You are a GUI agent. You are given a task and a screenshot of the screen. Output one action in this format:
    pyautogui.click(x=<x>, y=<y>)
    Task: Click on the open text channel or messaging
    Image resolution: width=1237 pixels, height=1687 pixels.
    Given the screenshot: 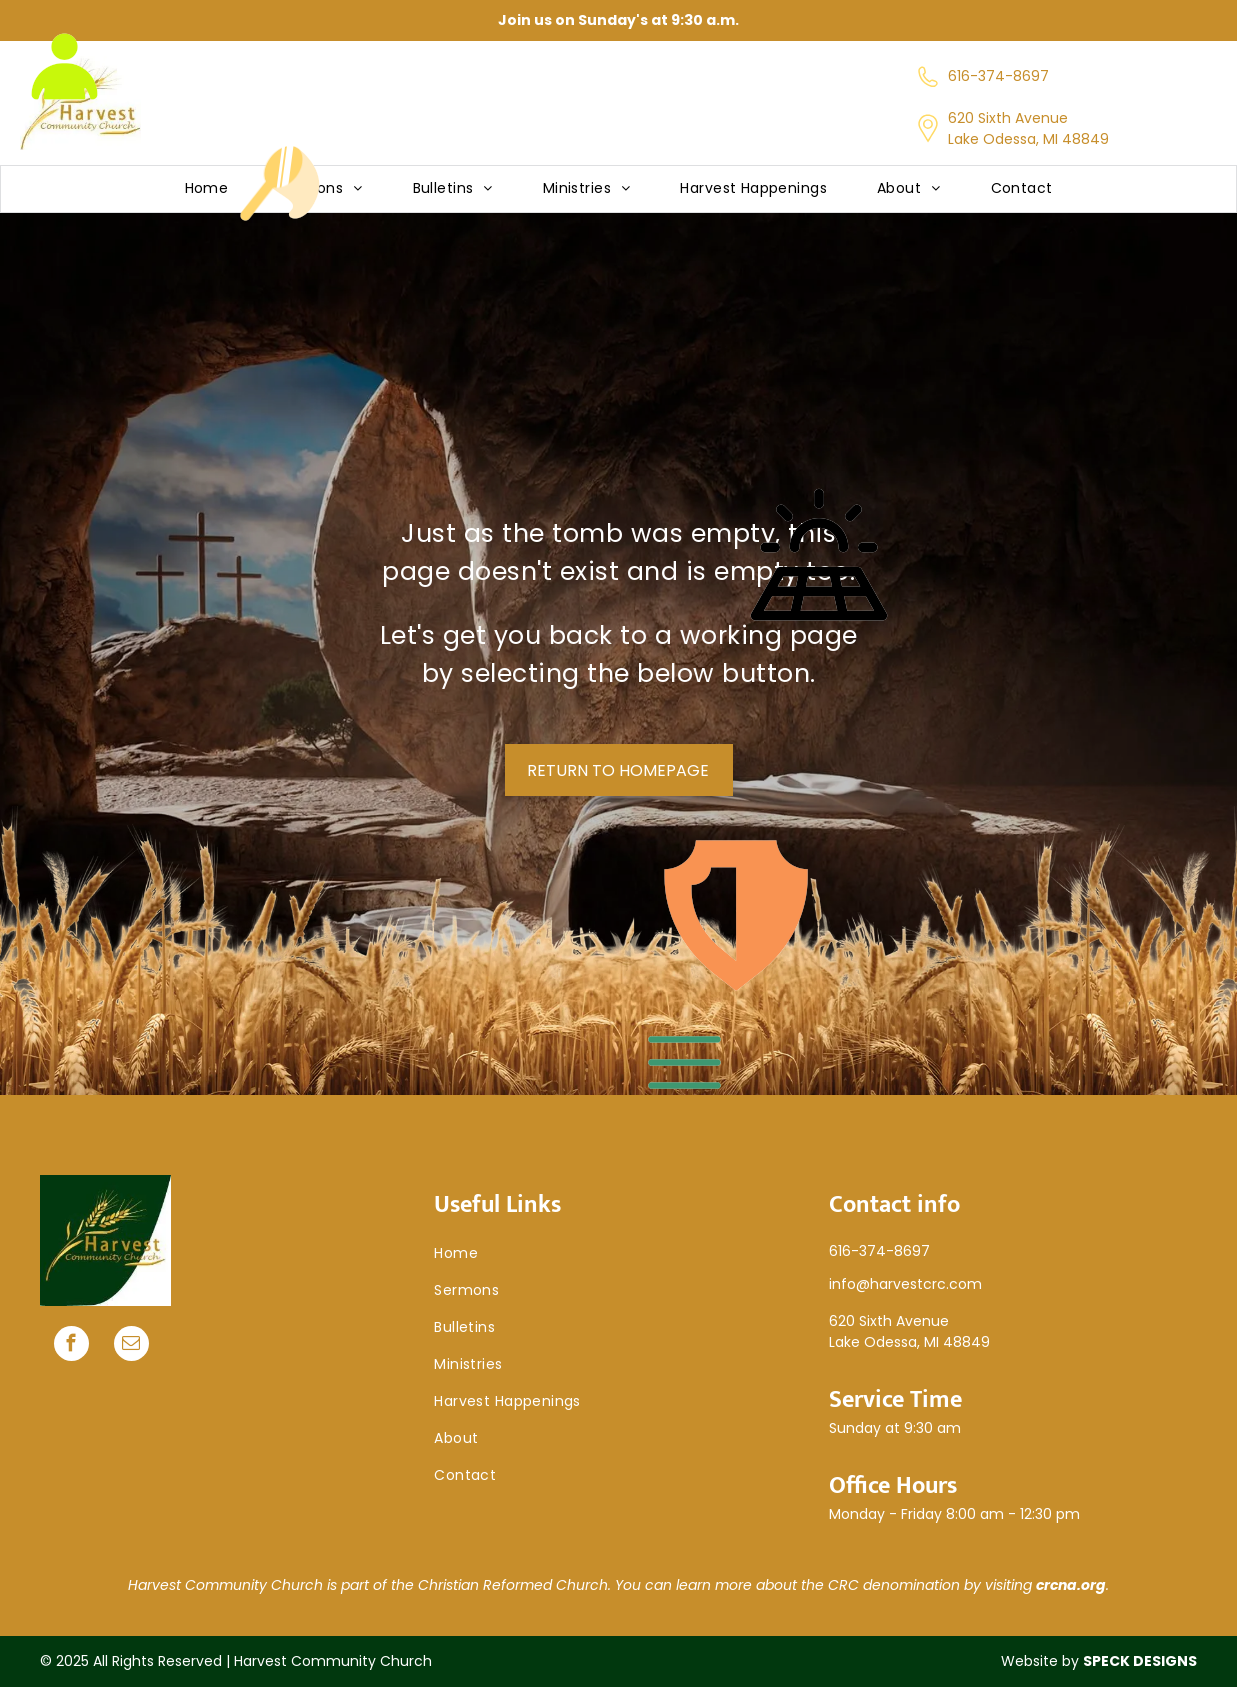 What is the action you would take?
    pyautogui.click(x=684, y=1062)
    